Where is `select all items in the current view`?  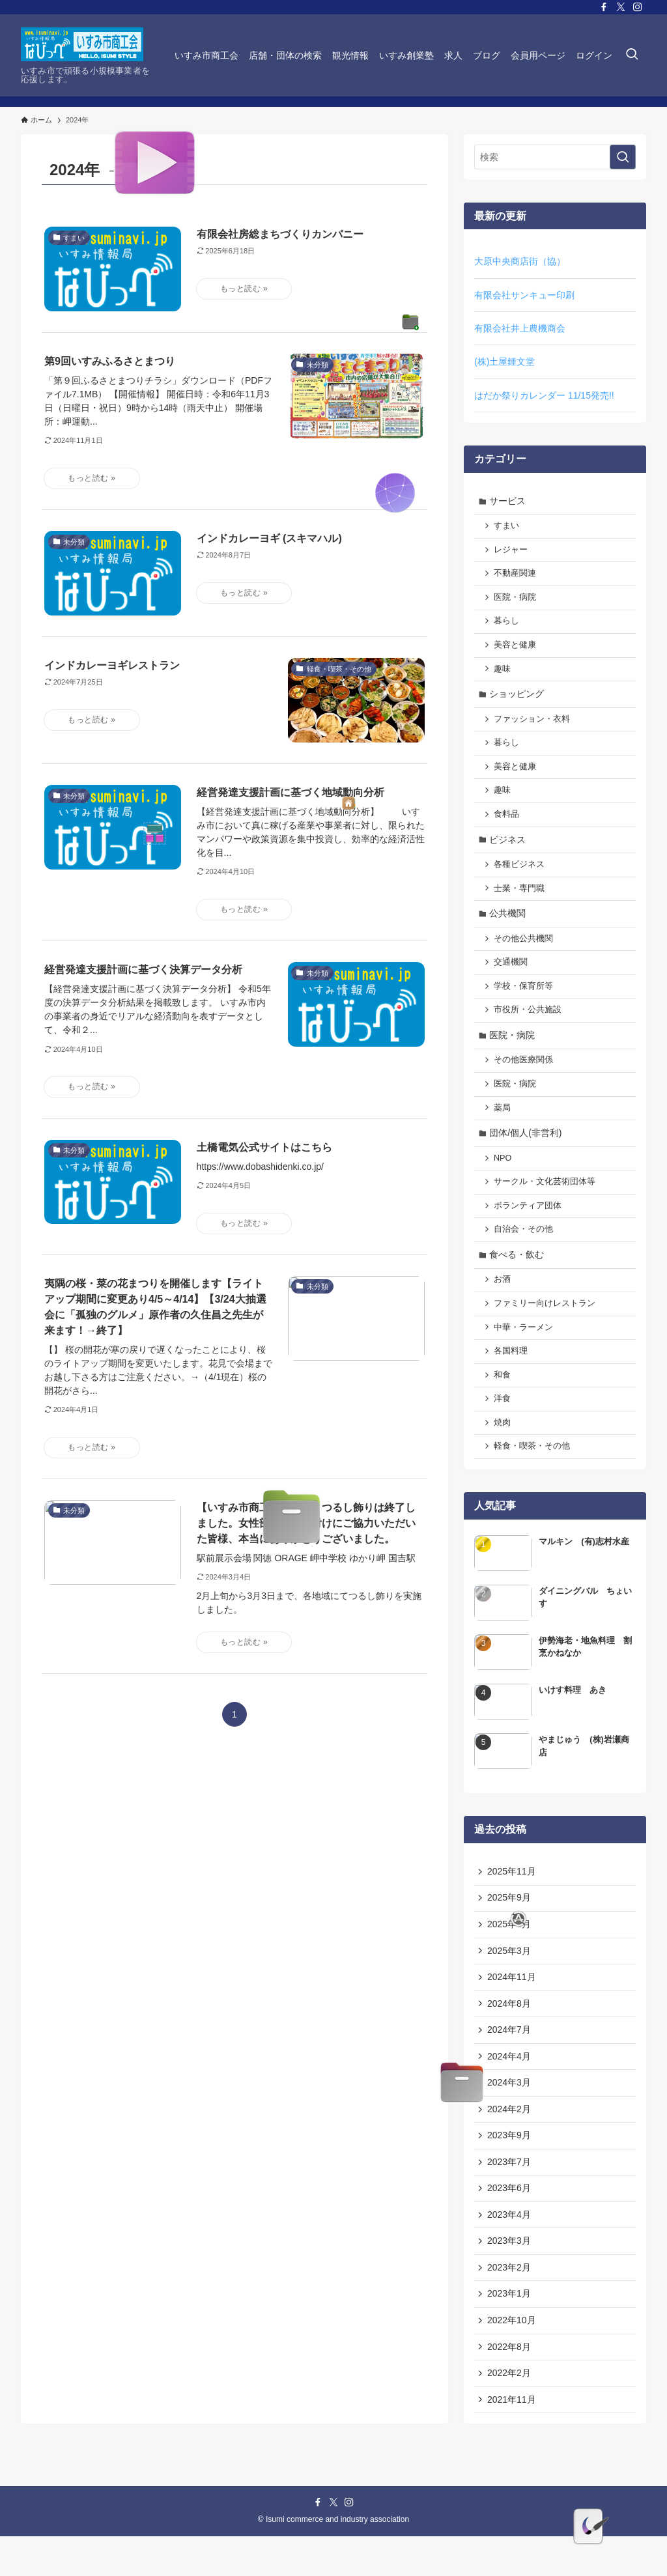 select all items in the current view is located at coordinates (154, 833).